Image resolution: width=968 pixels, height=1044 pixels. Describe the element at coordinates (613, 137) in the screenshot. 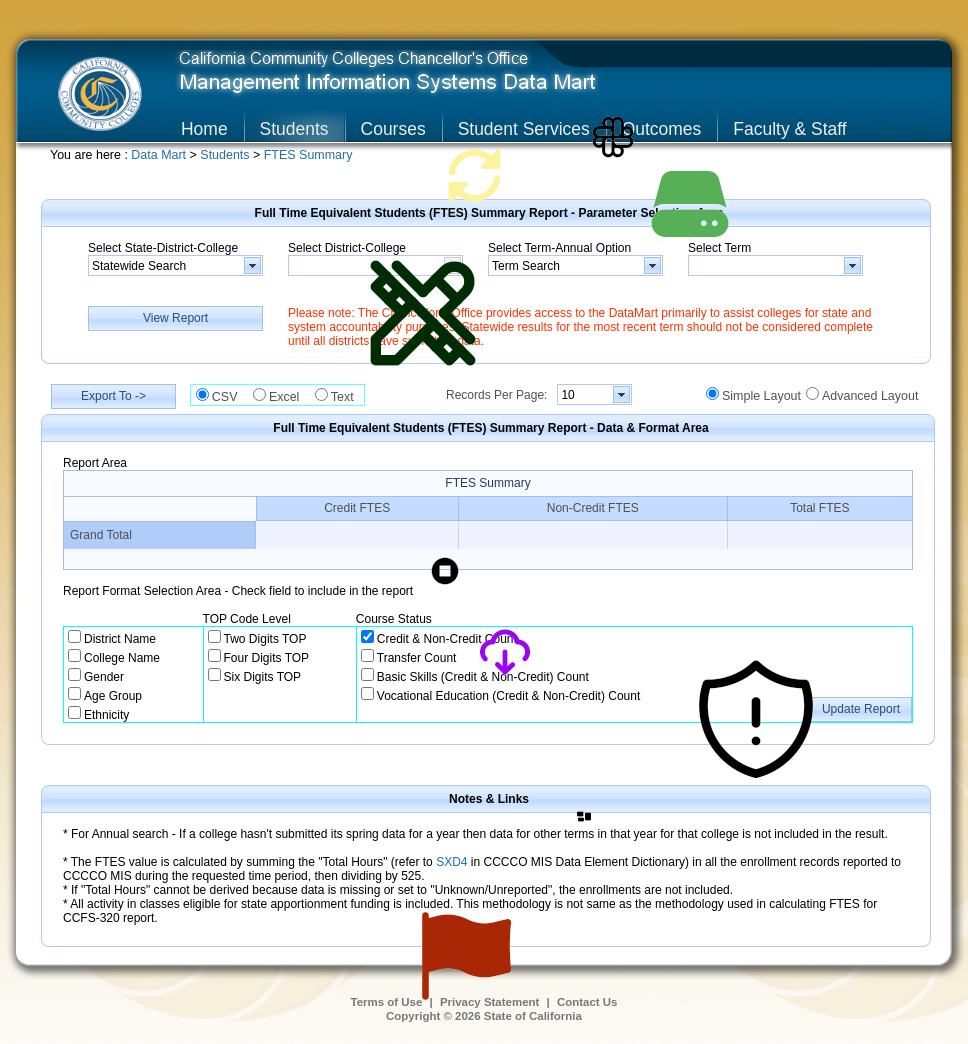

I see `open slack messaging app` at that location.